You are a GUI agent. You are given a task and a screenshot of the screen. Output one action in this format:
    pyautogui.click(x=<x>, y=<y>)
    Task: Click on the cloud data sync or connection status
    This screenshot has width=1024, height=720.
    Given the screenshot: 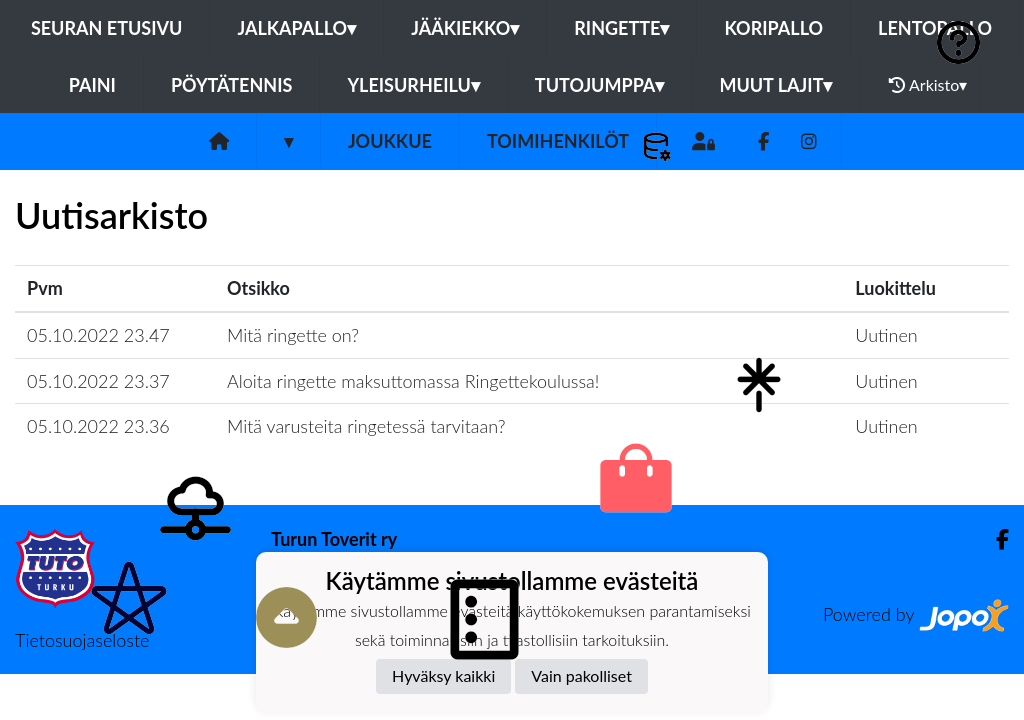 What is the action you would take?
    pyautogui.click(x=195, y=508)
    